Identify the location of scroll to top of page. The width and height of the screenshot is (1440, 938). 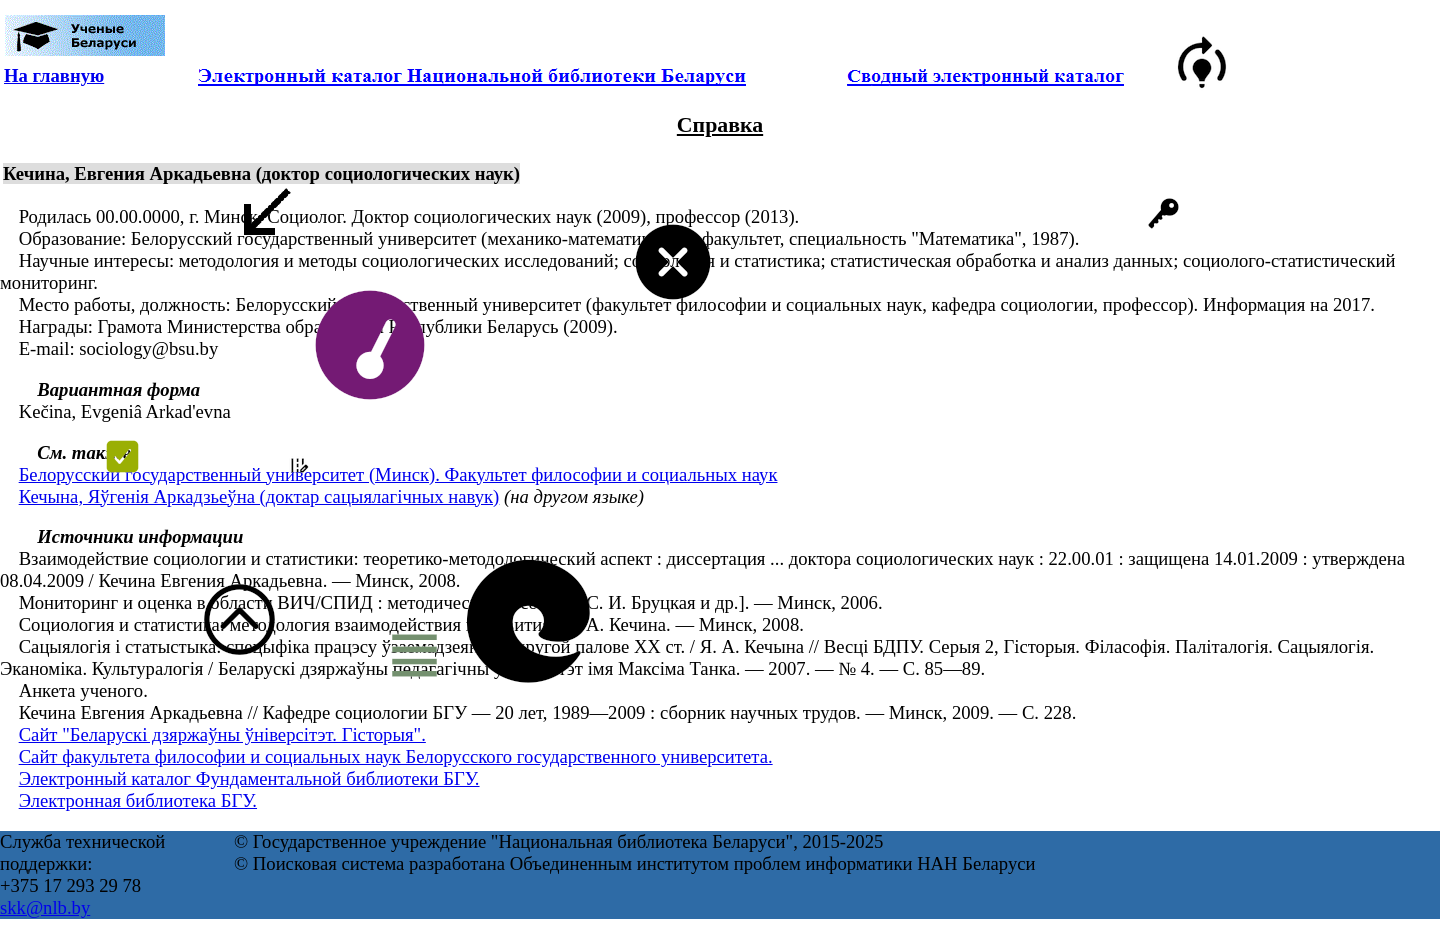
(239, 619).